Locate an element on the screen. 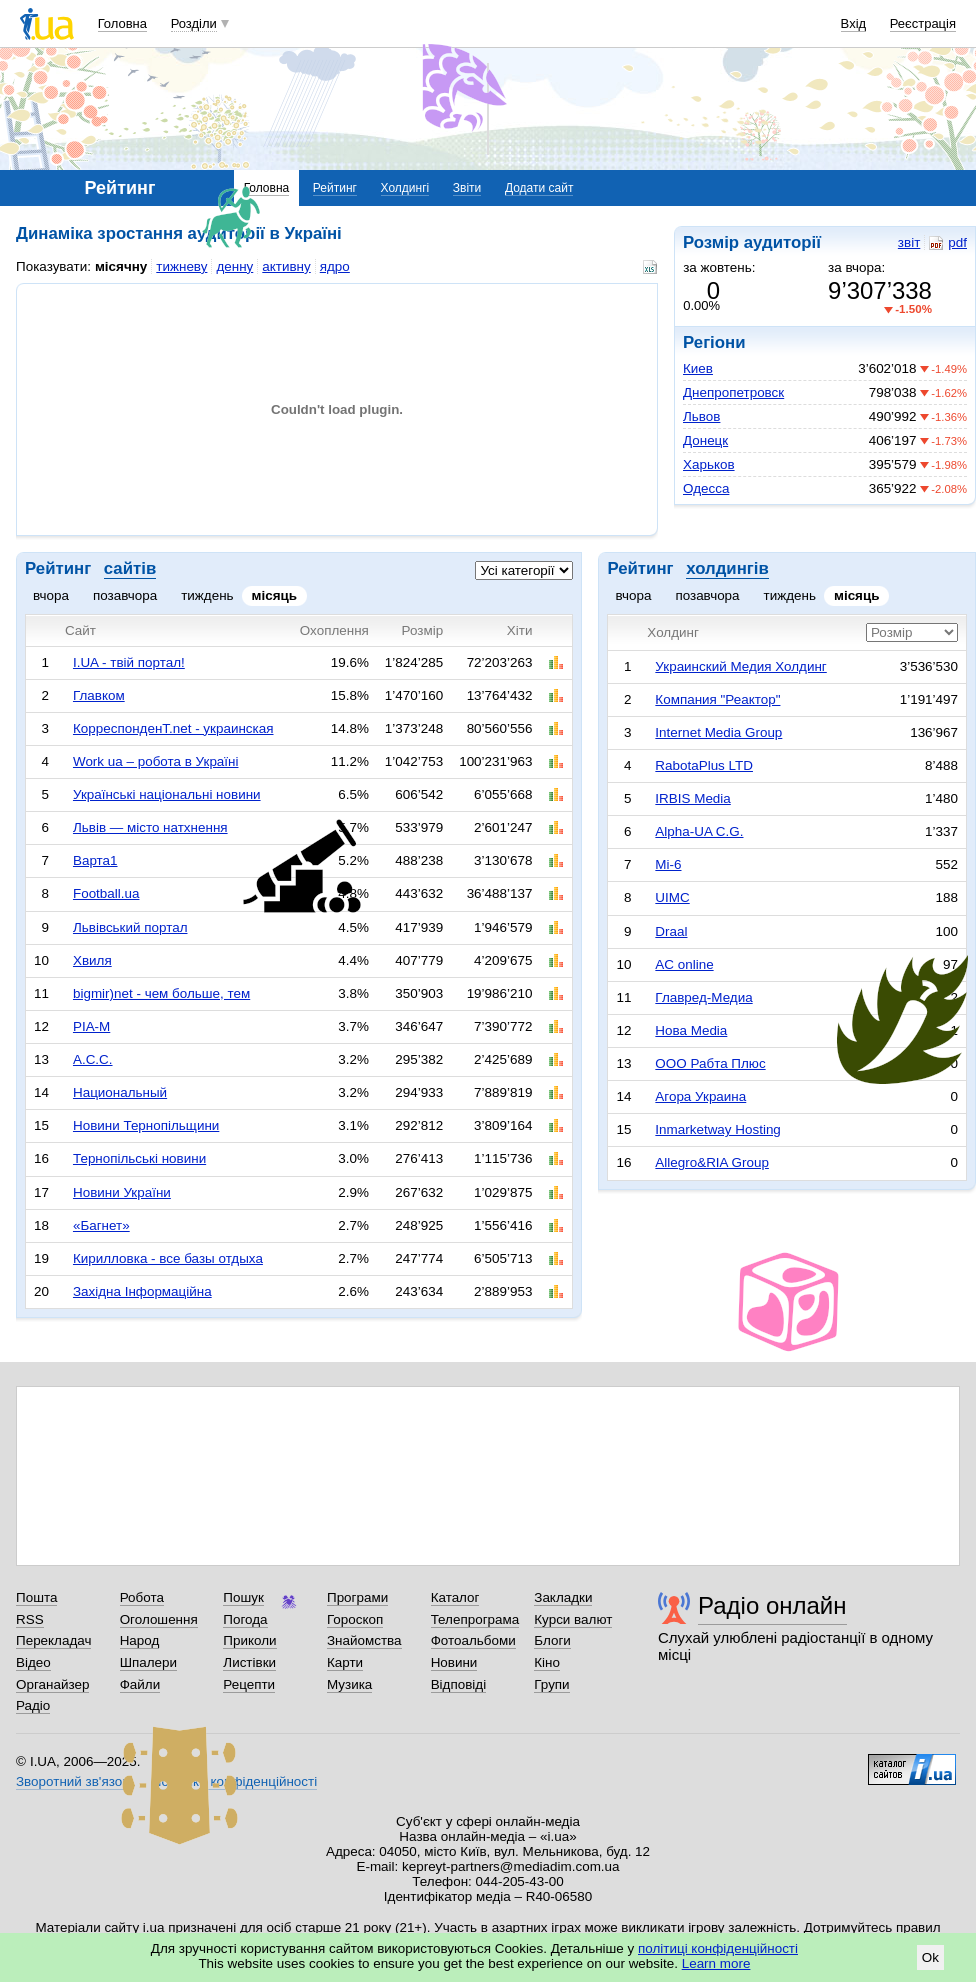 This screenshot has height=1982, width=976. access guitar tuning settings is located at coordinates (179, 1785).